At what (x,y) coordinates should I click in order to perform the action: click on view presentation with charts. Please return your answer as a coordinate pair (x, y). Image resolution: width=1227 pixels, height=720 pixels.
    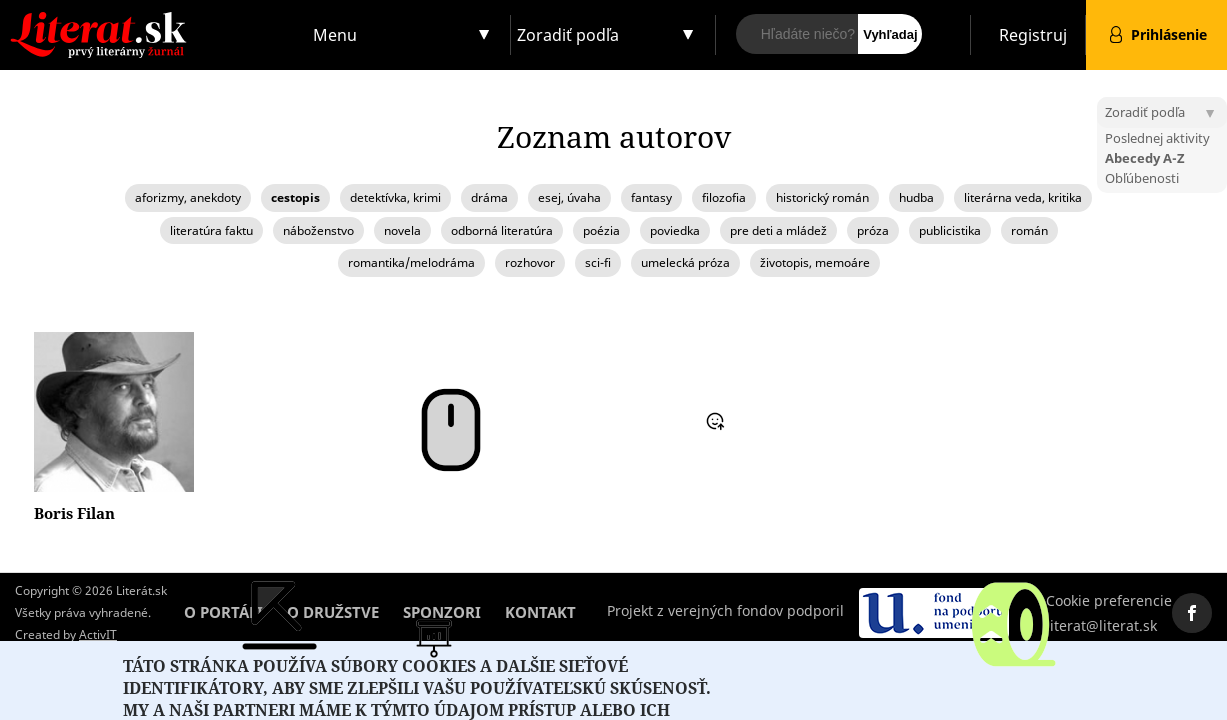
    Looking at the image, I should click on (434, 636).